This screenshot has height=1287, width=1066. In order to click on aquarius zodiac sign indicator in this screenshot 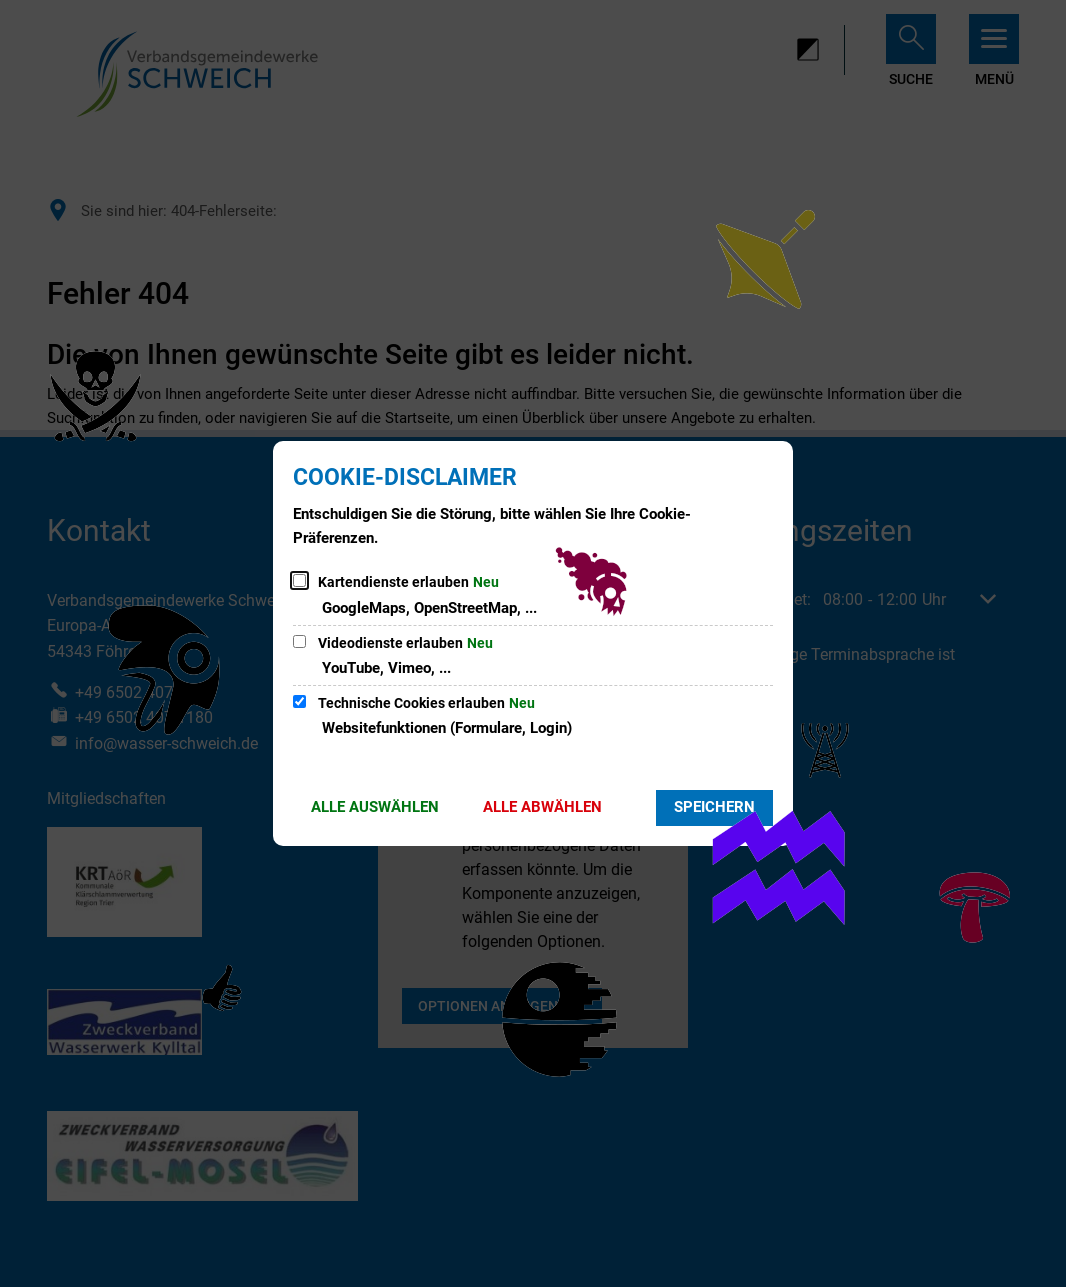, I will do `click(779, 867)`.